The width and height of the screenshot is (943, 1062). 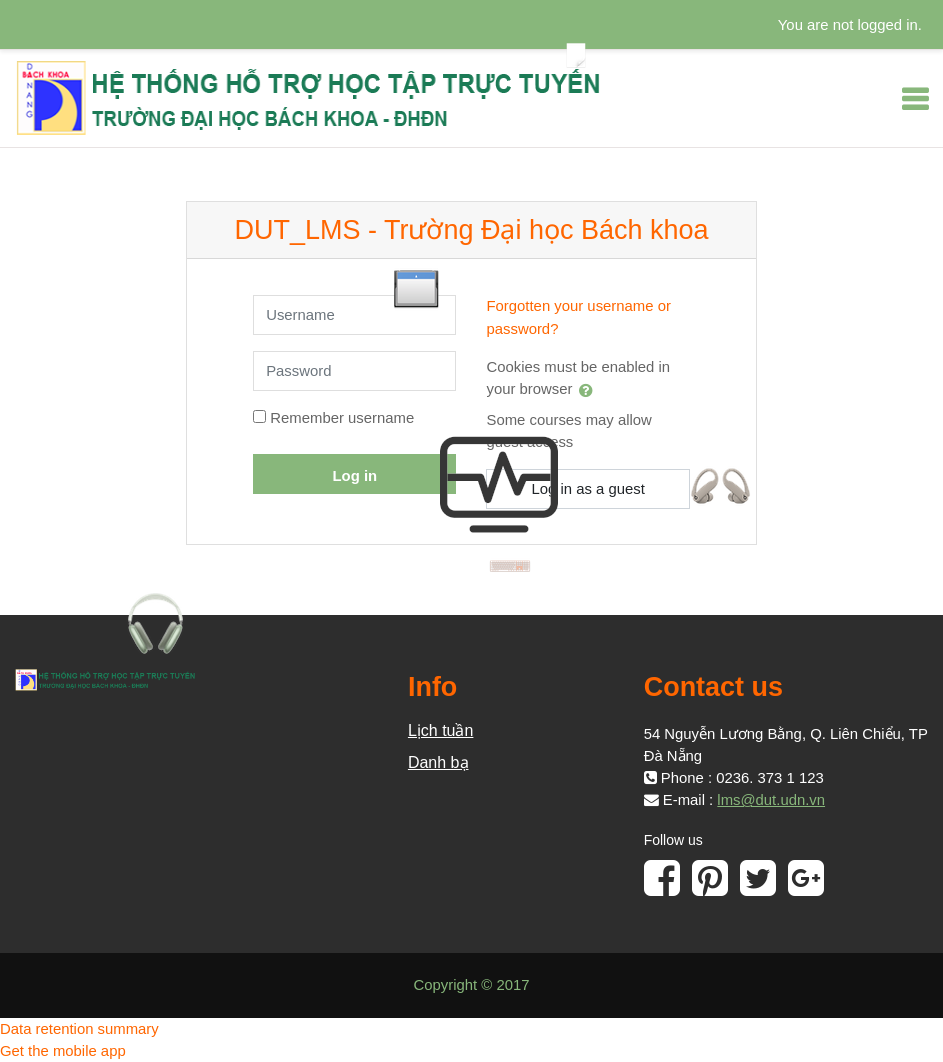 What do you see at coordinates (720, 488) in the screenshot?
I see `connect to wireless earbuds` at bounding box center [720, 488].